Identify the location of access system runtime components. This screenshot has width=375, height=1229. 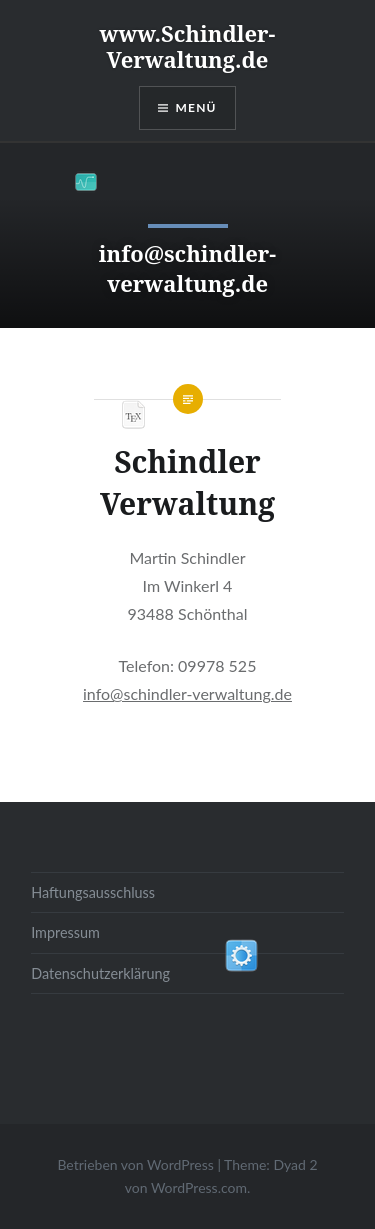
(241, 955).